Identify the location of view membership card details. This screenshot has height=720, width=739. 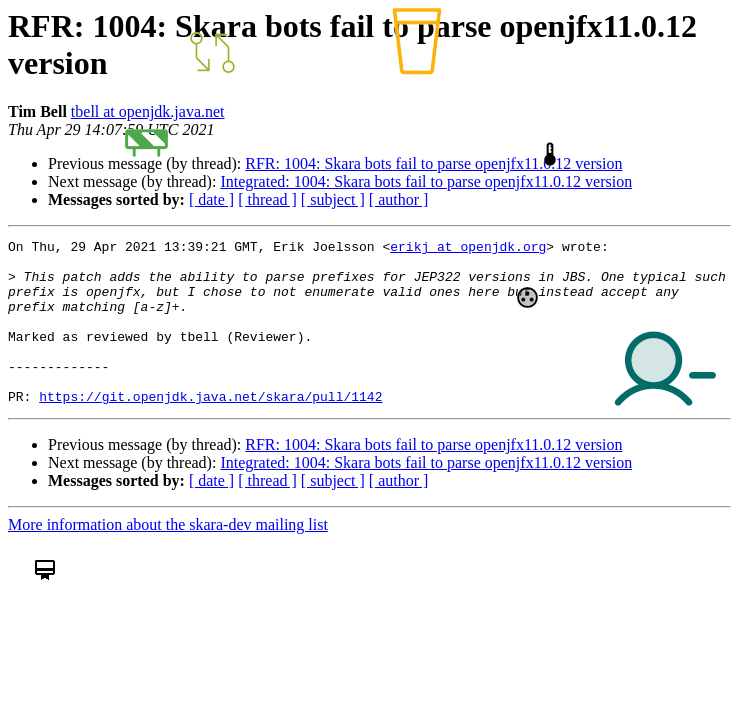
(45, 570).